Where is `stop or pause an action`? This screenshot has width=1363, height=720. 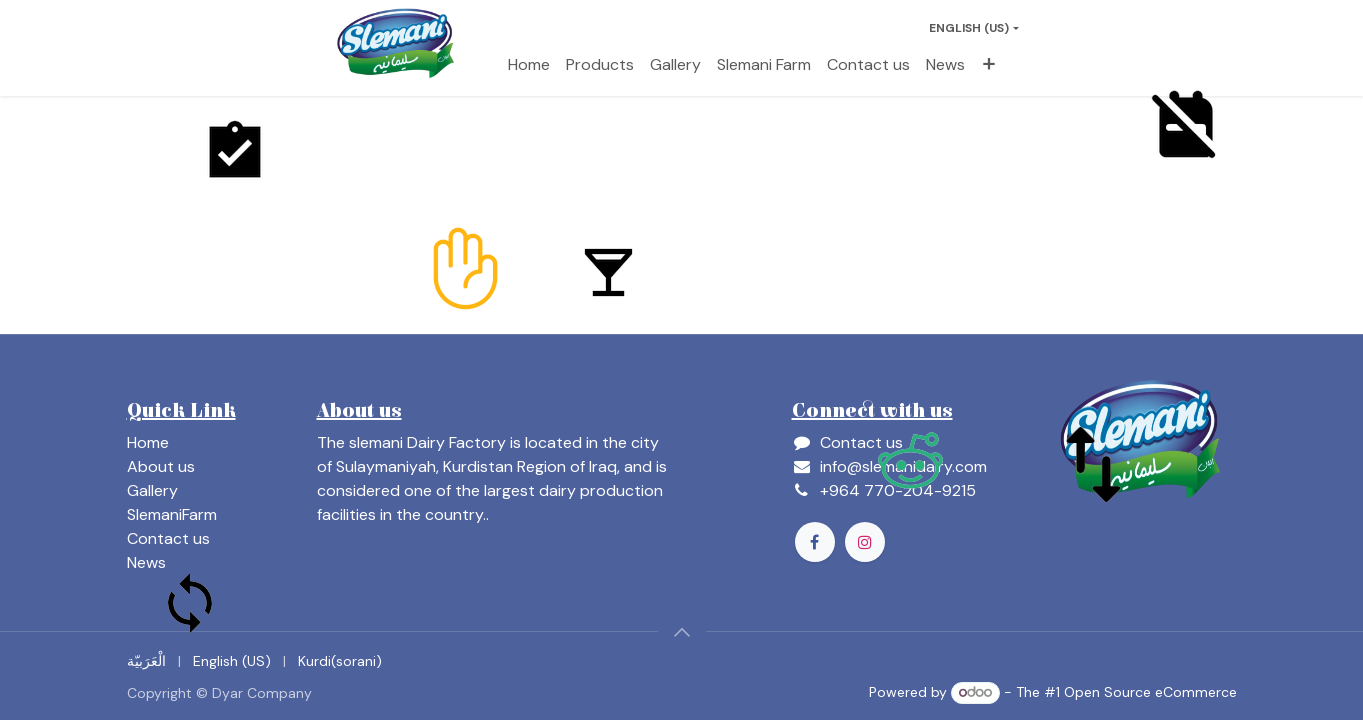 stop or pause an action is located at coordinates (465, 268).